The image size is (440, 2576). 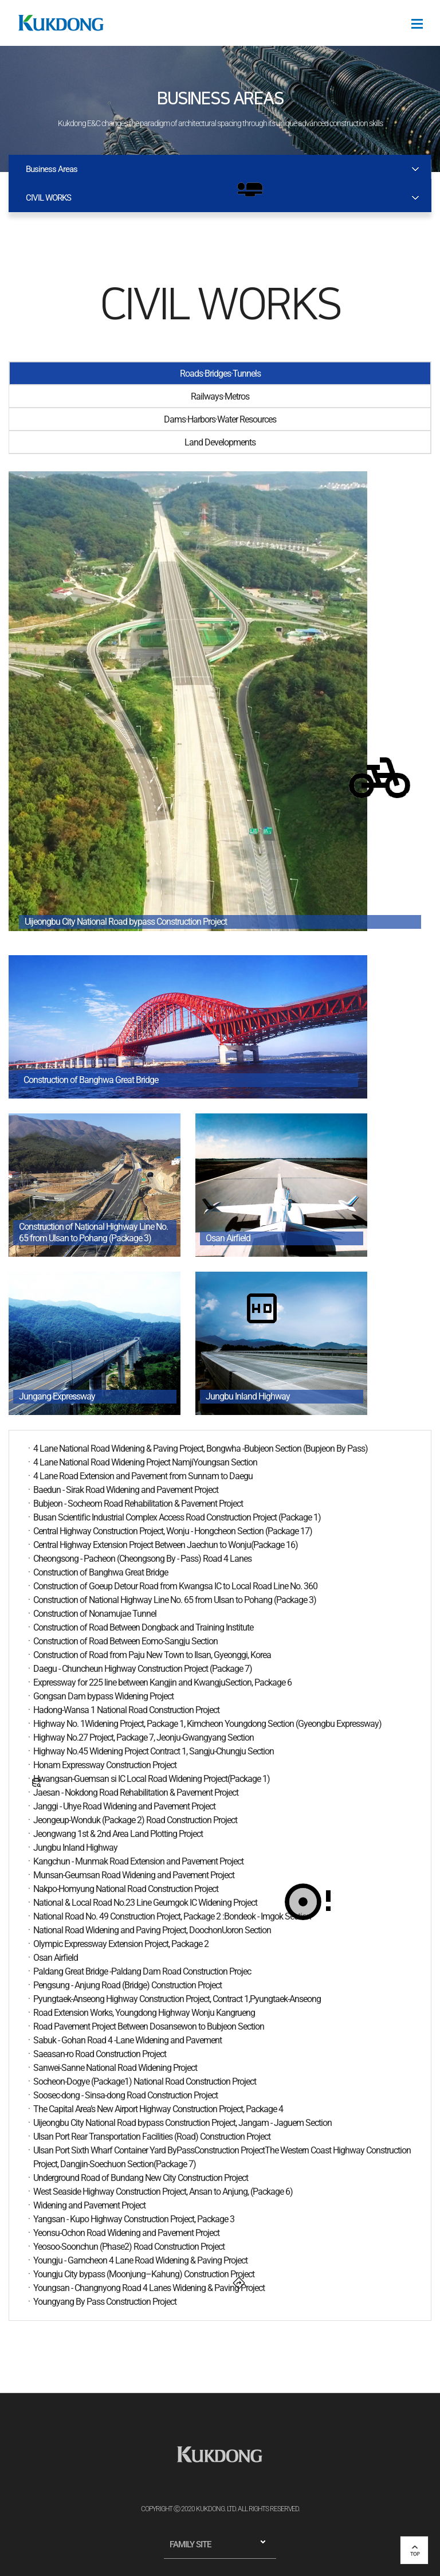 I want to click on search within a database, so click(x=36, y=1783).